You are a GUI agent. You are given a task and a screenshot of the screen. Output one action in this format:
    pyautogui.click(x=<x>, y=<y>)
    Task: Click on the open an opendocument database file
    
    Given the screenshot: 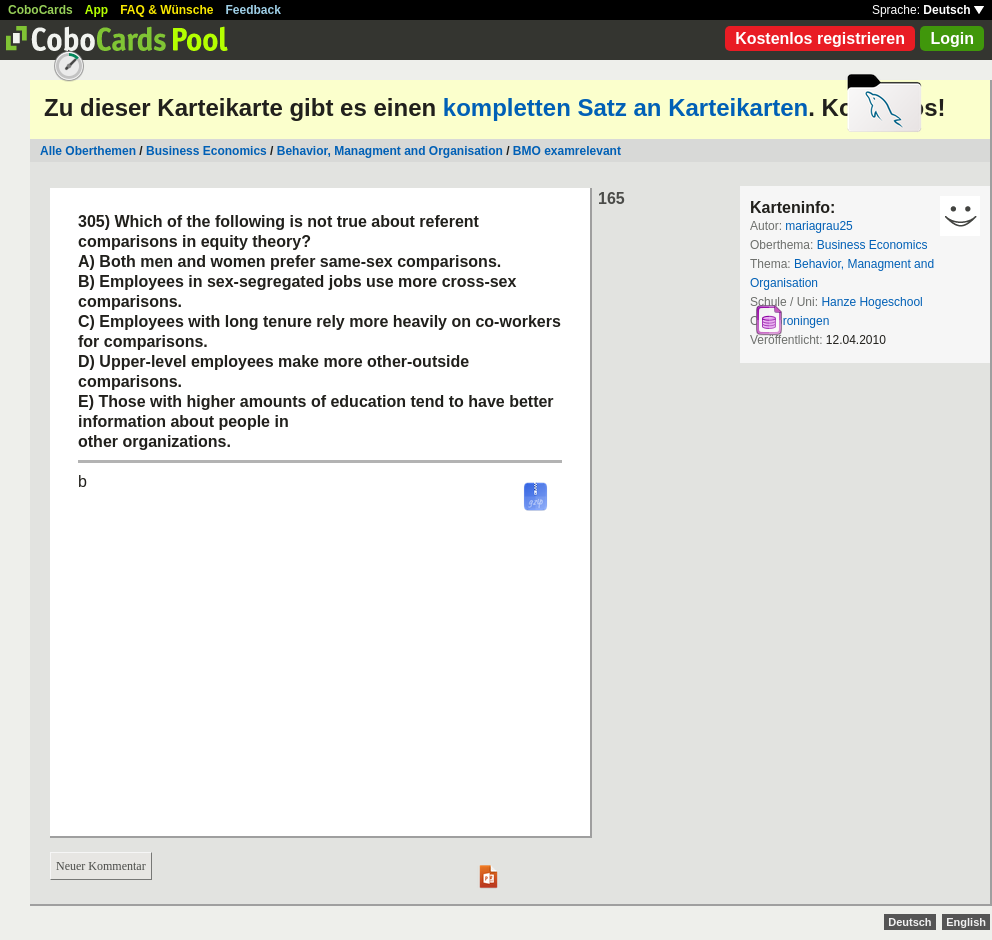 What is the action you would take?
    pyautogui.click(x=769, y=320)
    